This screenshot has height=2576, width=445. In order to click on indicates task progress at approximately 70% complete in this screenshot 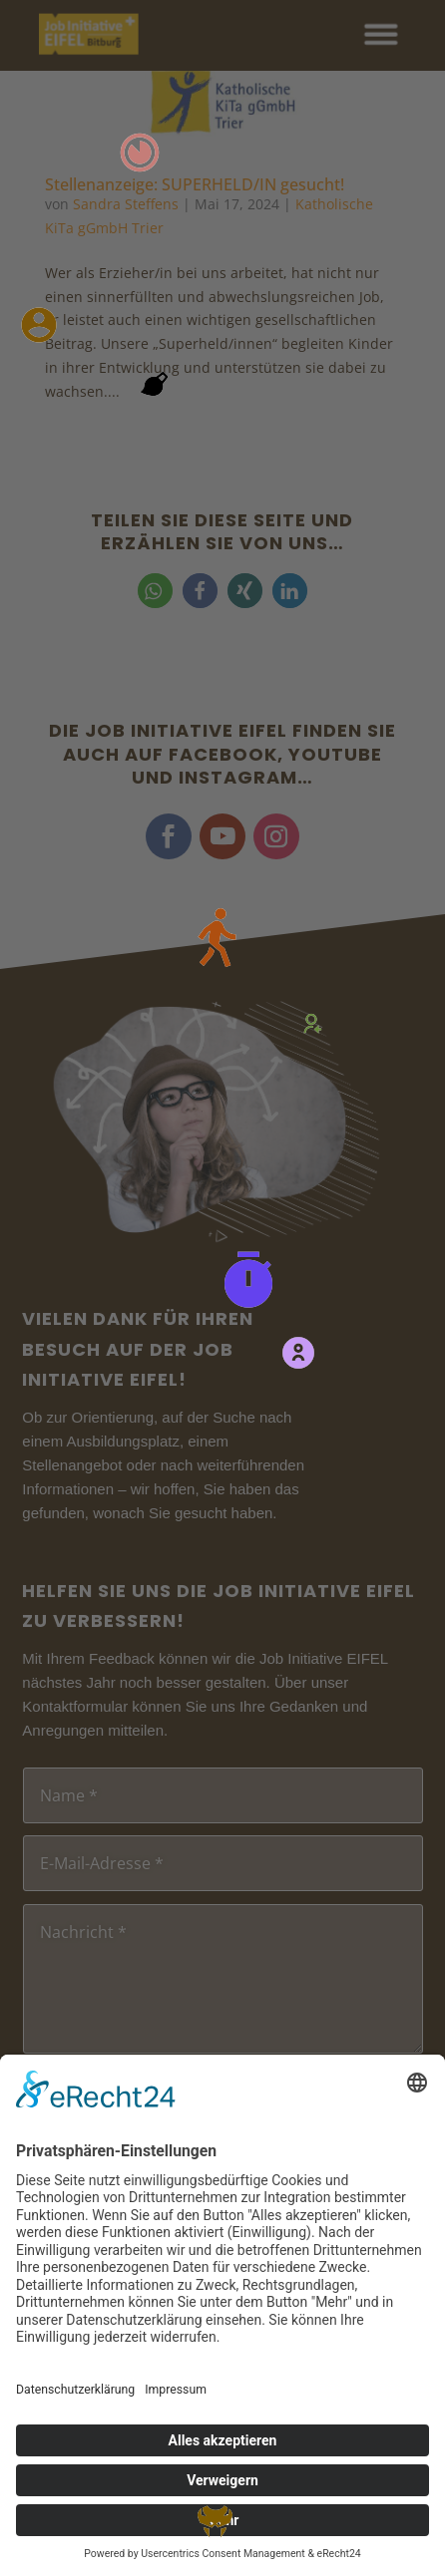, I will do `click(140, 153)`.